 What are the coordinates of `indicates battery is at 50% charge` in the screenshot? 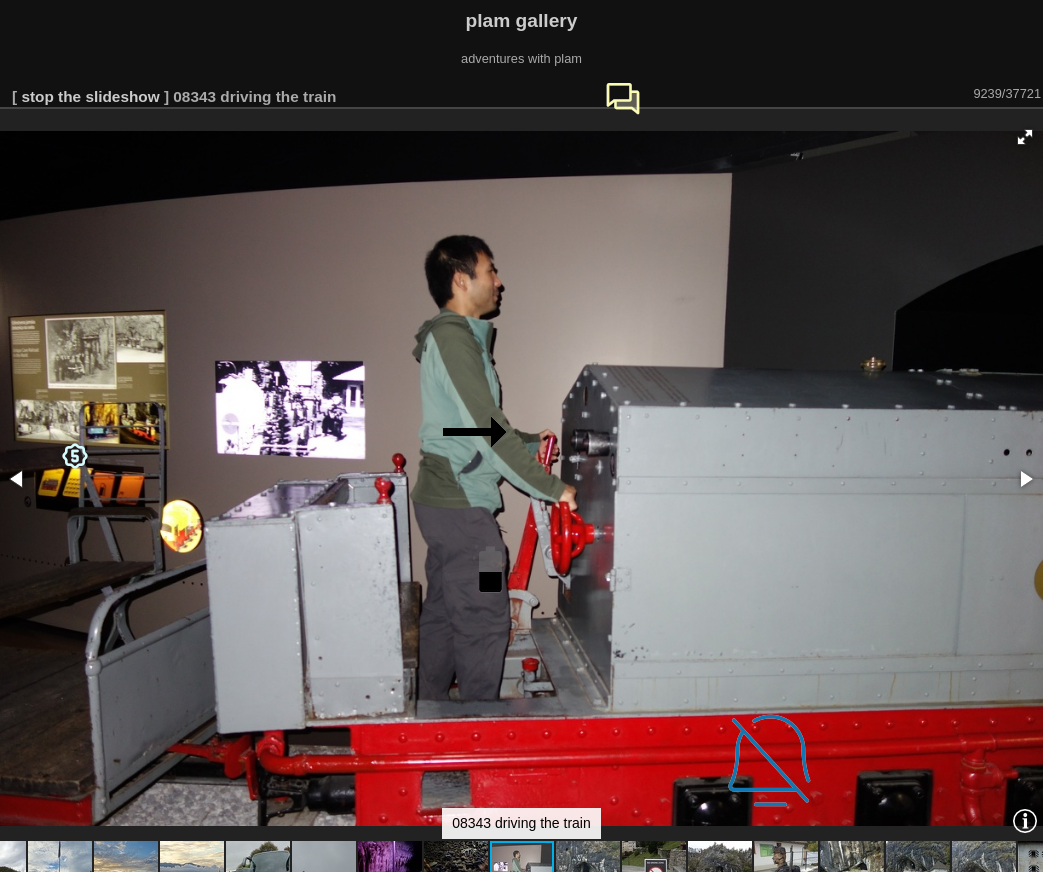 It's located at (490, 569).